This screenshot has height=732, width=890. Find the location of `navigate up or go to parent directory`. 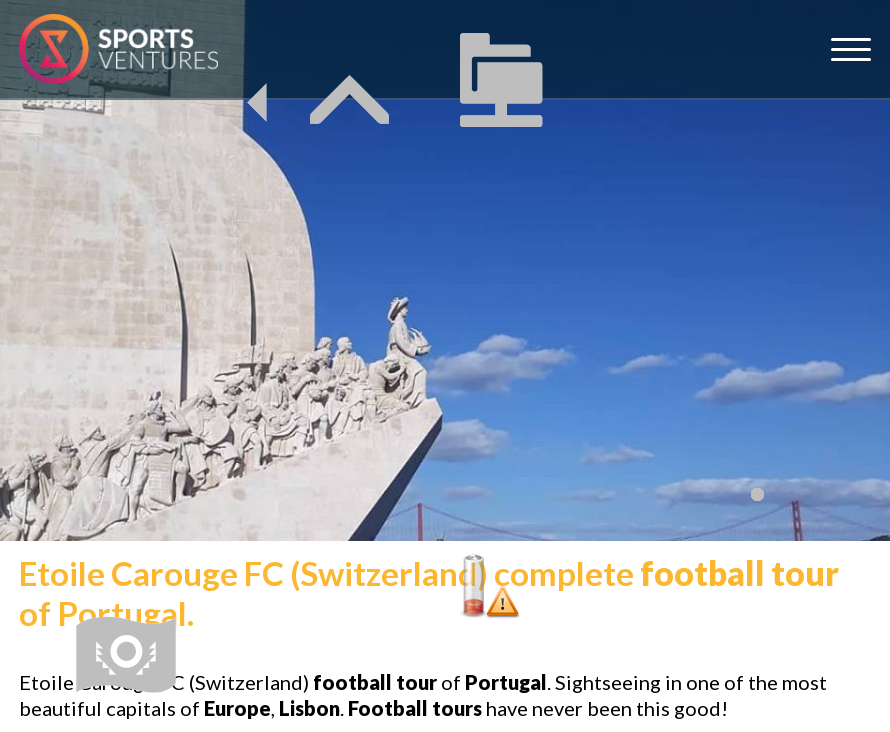

navigate up or go to parent directory is located at coordinates (349, 97).